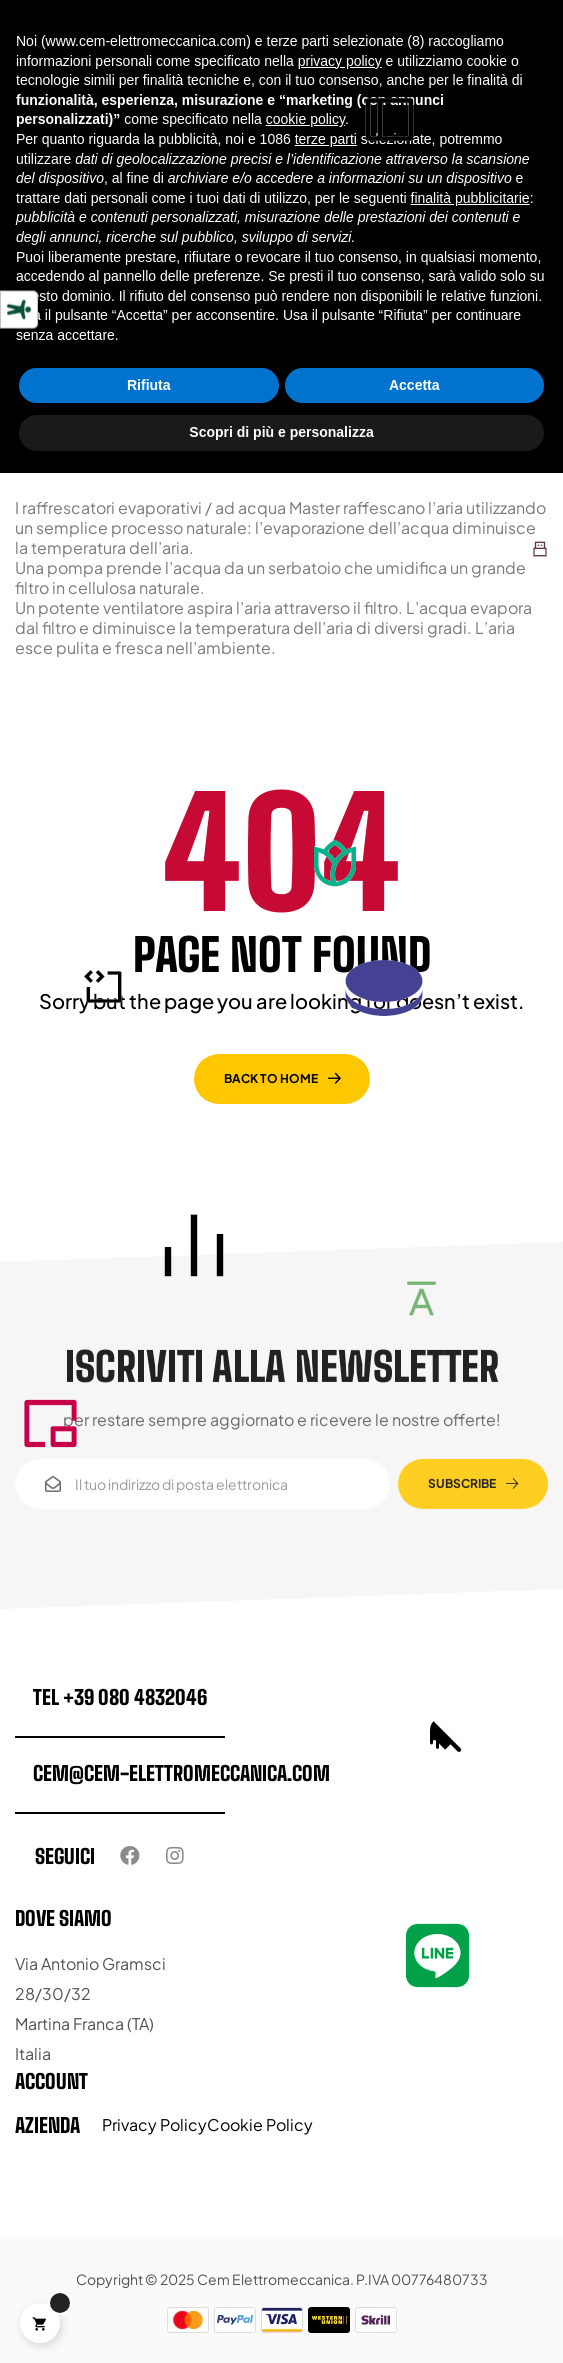 This screenshot has height=2363, width=563. Describe the element at coordinates (437, 1955) in the screenshot. I see `open the LINE messaging app` at that location.